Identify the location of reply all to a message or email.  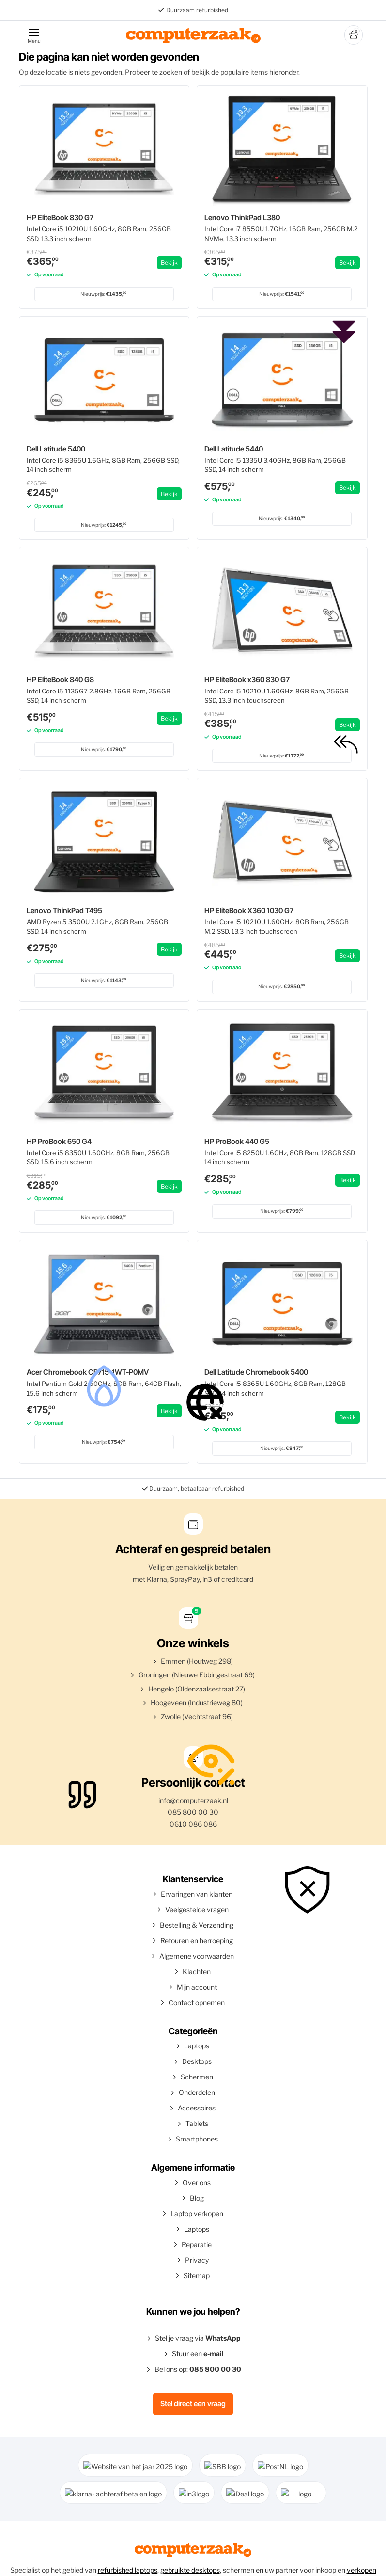
(346, 744).